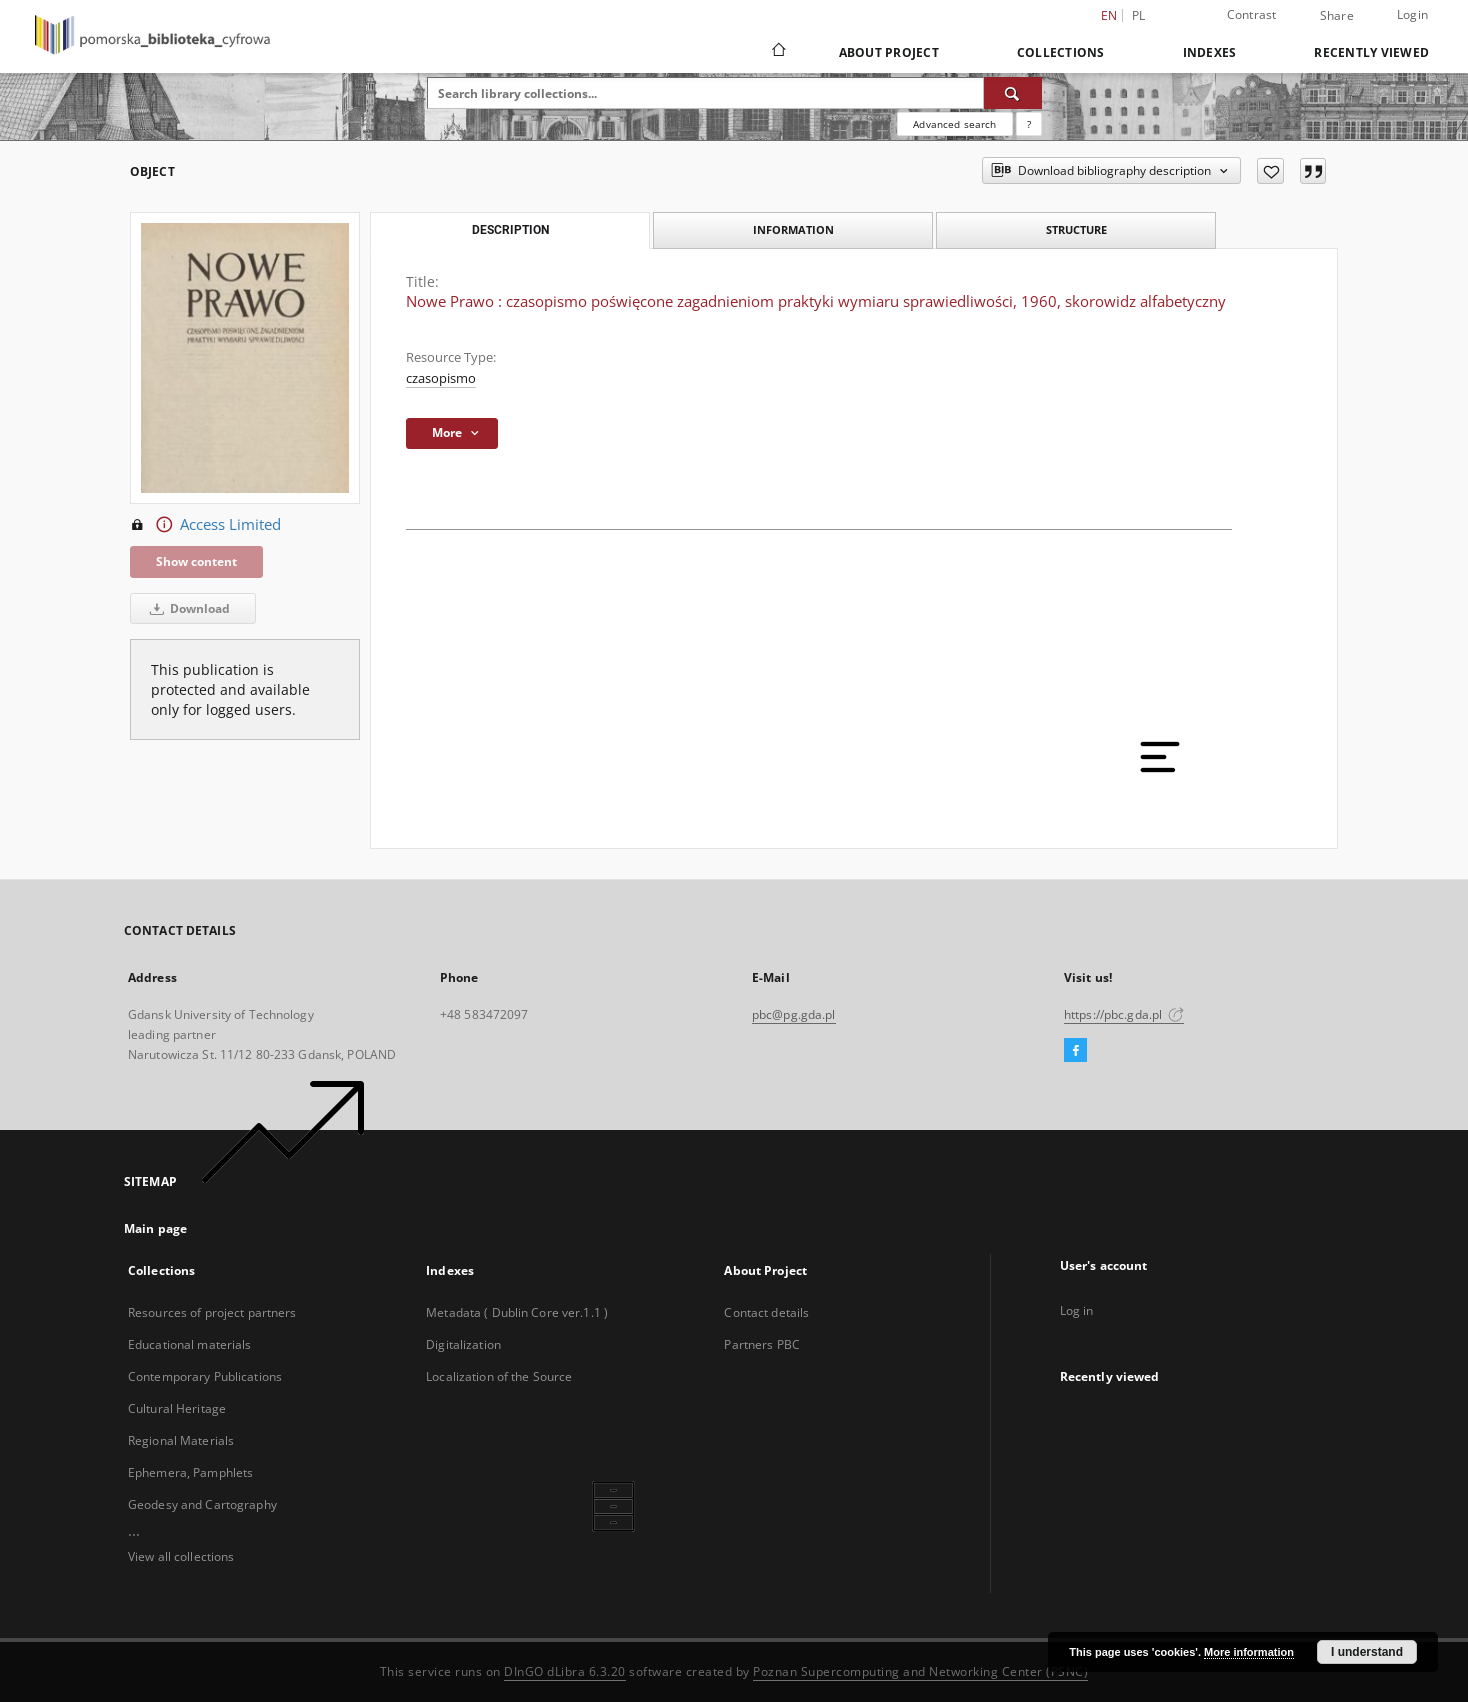 The width and height of the screenshot is (1468, 1702). What do you see at coordinates (613, 1506) in the screenshot?
I see `browse furniture or home decor items` at bounding box center [613, 1506].